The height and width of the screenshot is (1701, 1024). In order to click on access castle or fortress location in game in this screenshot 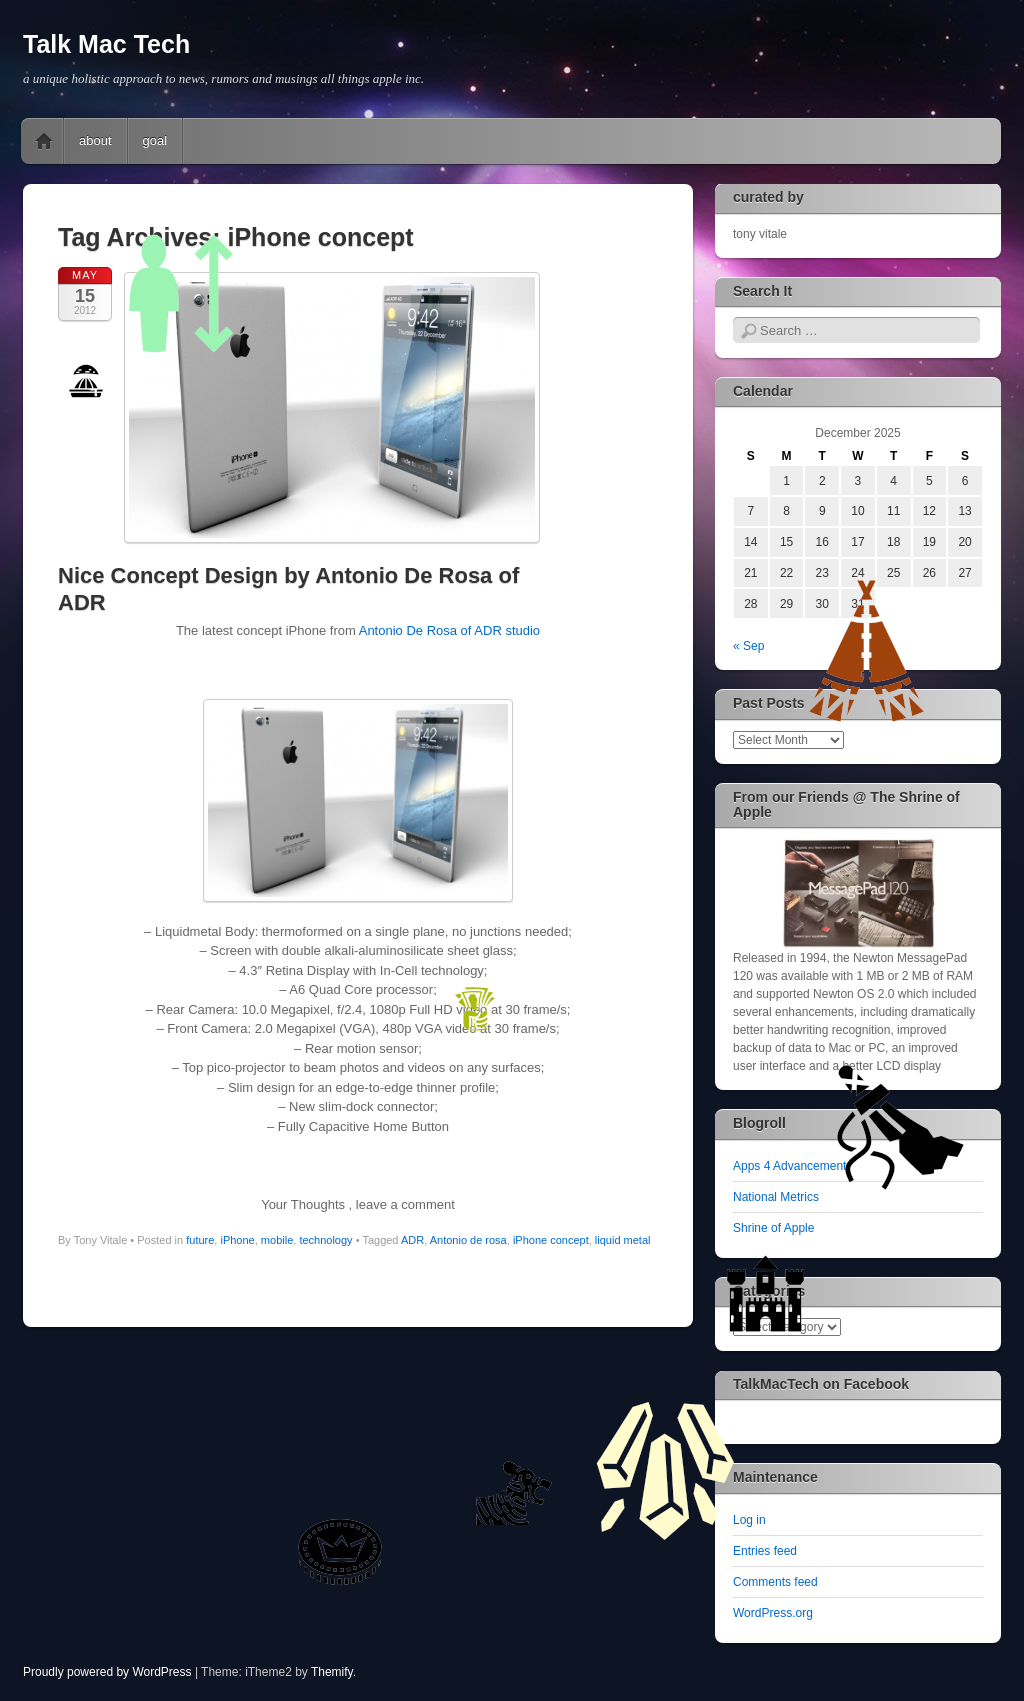, I will do `click(765, 1293)`.